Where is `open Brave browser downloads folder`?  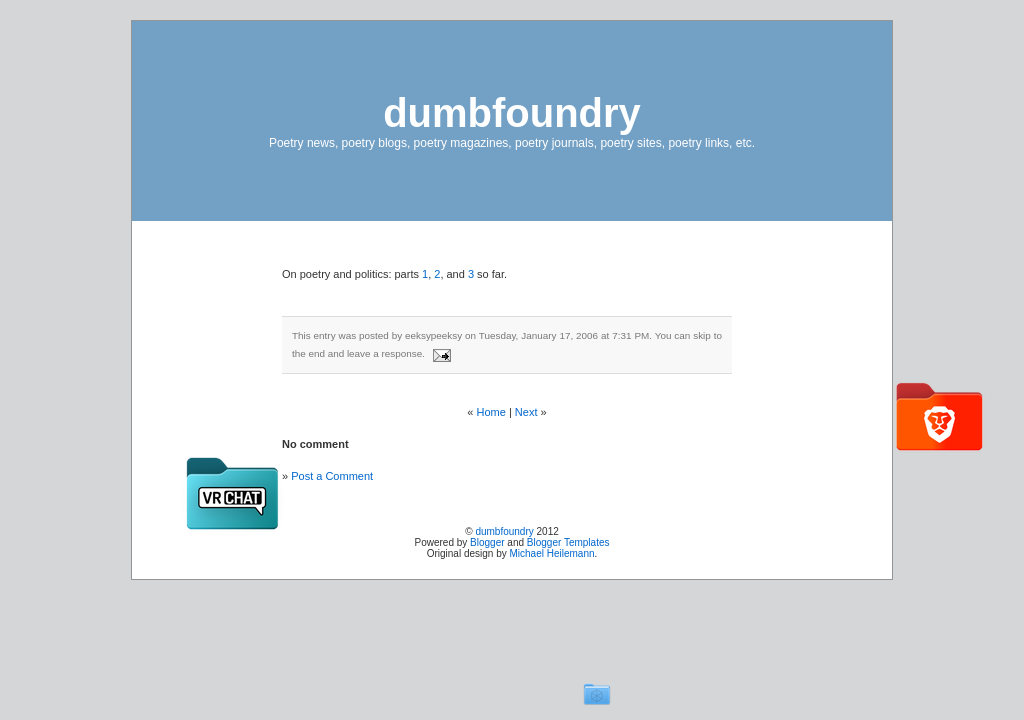 open Brave browser downloads folder is located at coordinates (939, 419).